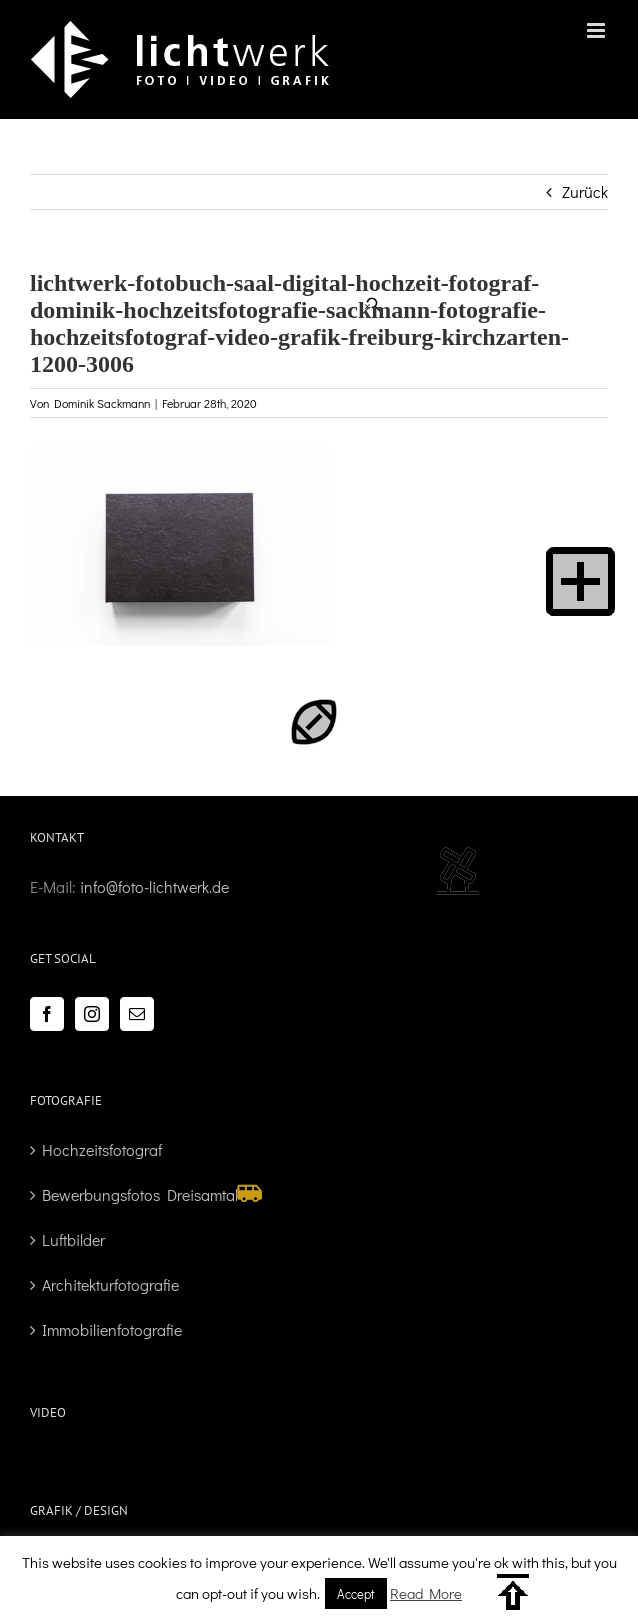 This screenshot has height=1621, width=638. I want to click on add a new item or content, so click(580, 581).